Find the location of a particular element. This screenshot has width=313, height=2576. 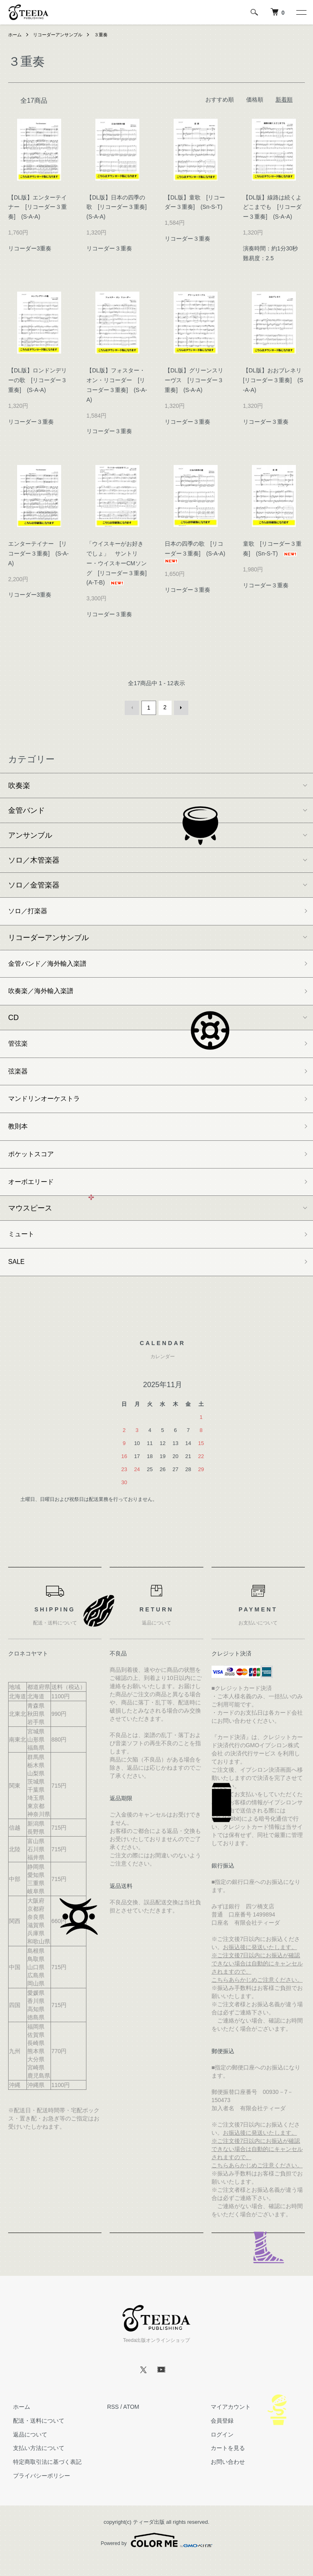

represents a carnivorous plant item or creature in a game is located at coordinates (278, 2410).